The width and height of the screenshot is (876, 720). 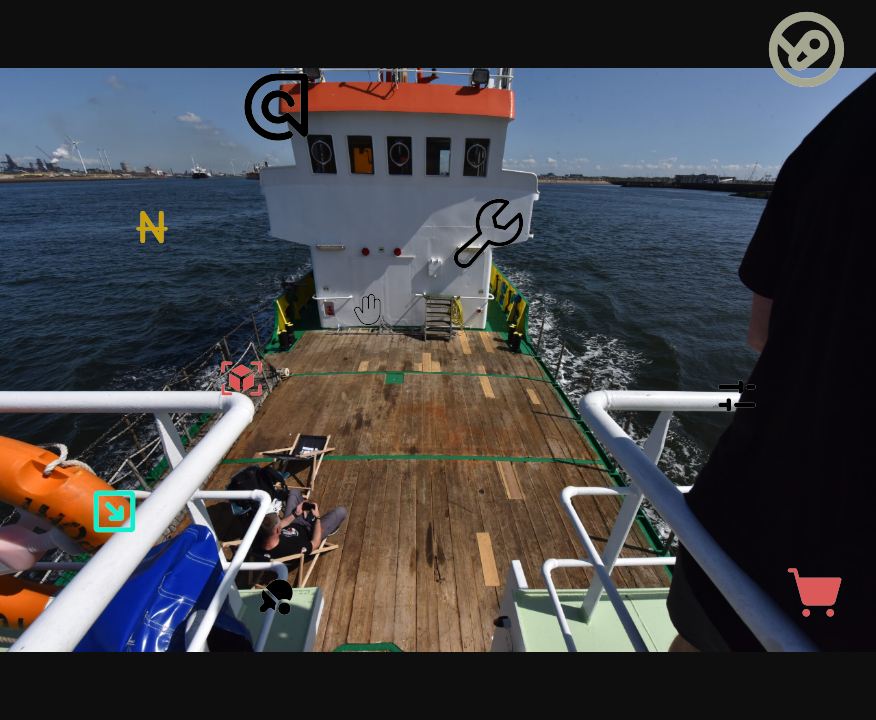 What do you see at coordinates (152, 227) in the screenshot?
I see `indicates Nigerian naira currency` at bounding box center [152, 227].